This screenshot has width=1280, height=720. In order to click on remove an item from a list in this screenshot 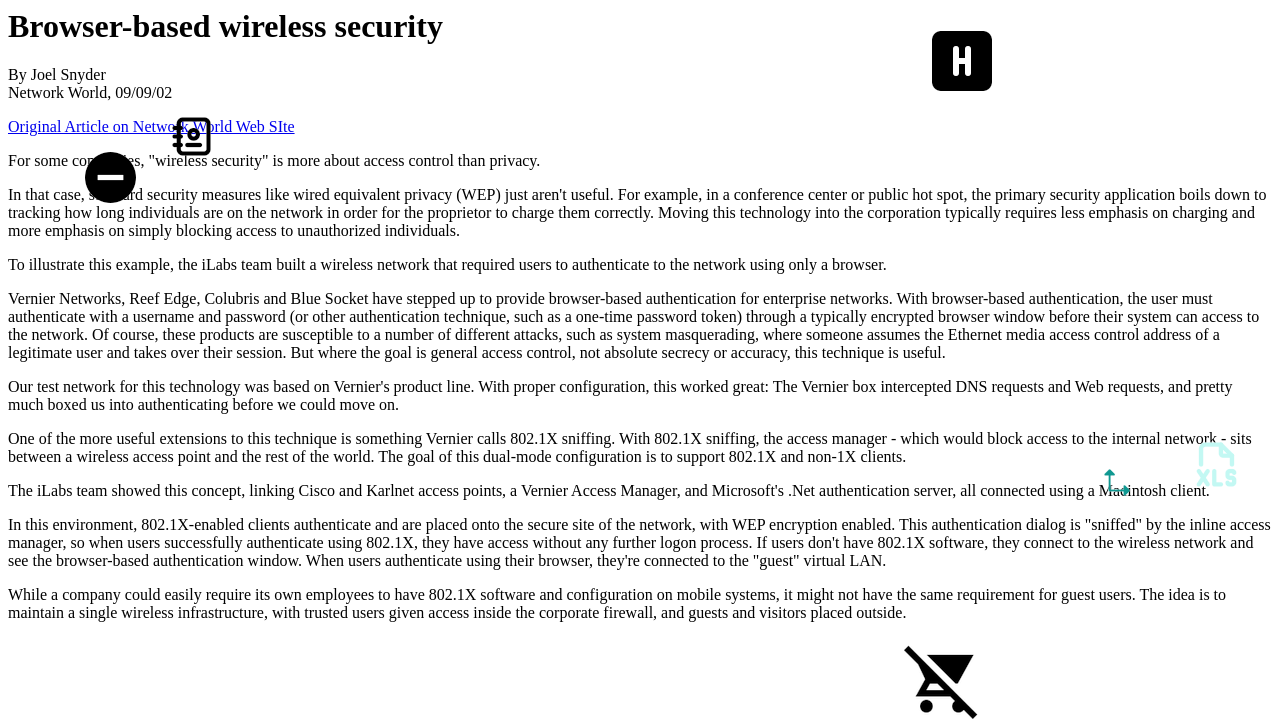, I will do `click(110, 177)`.